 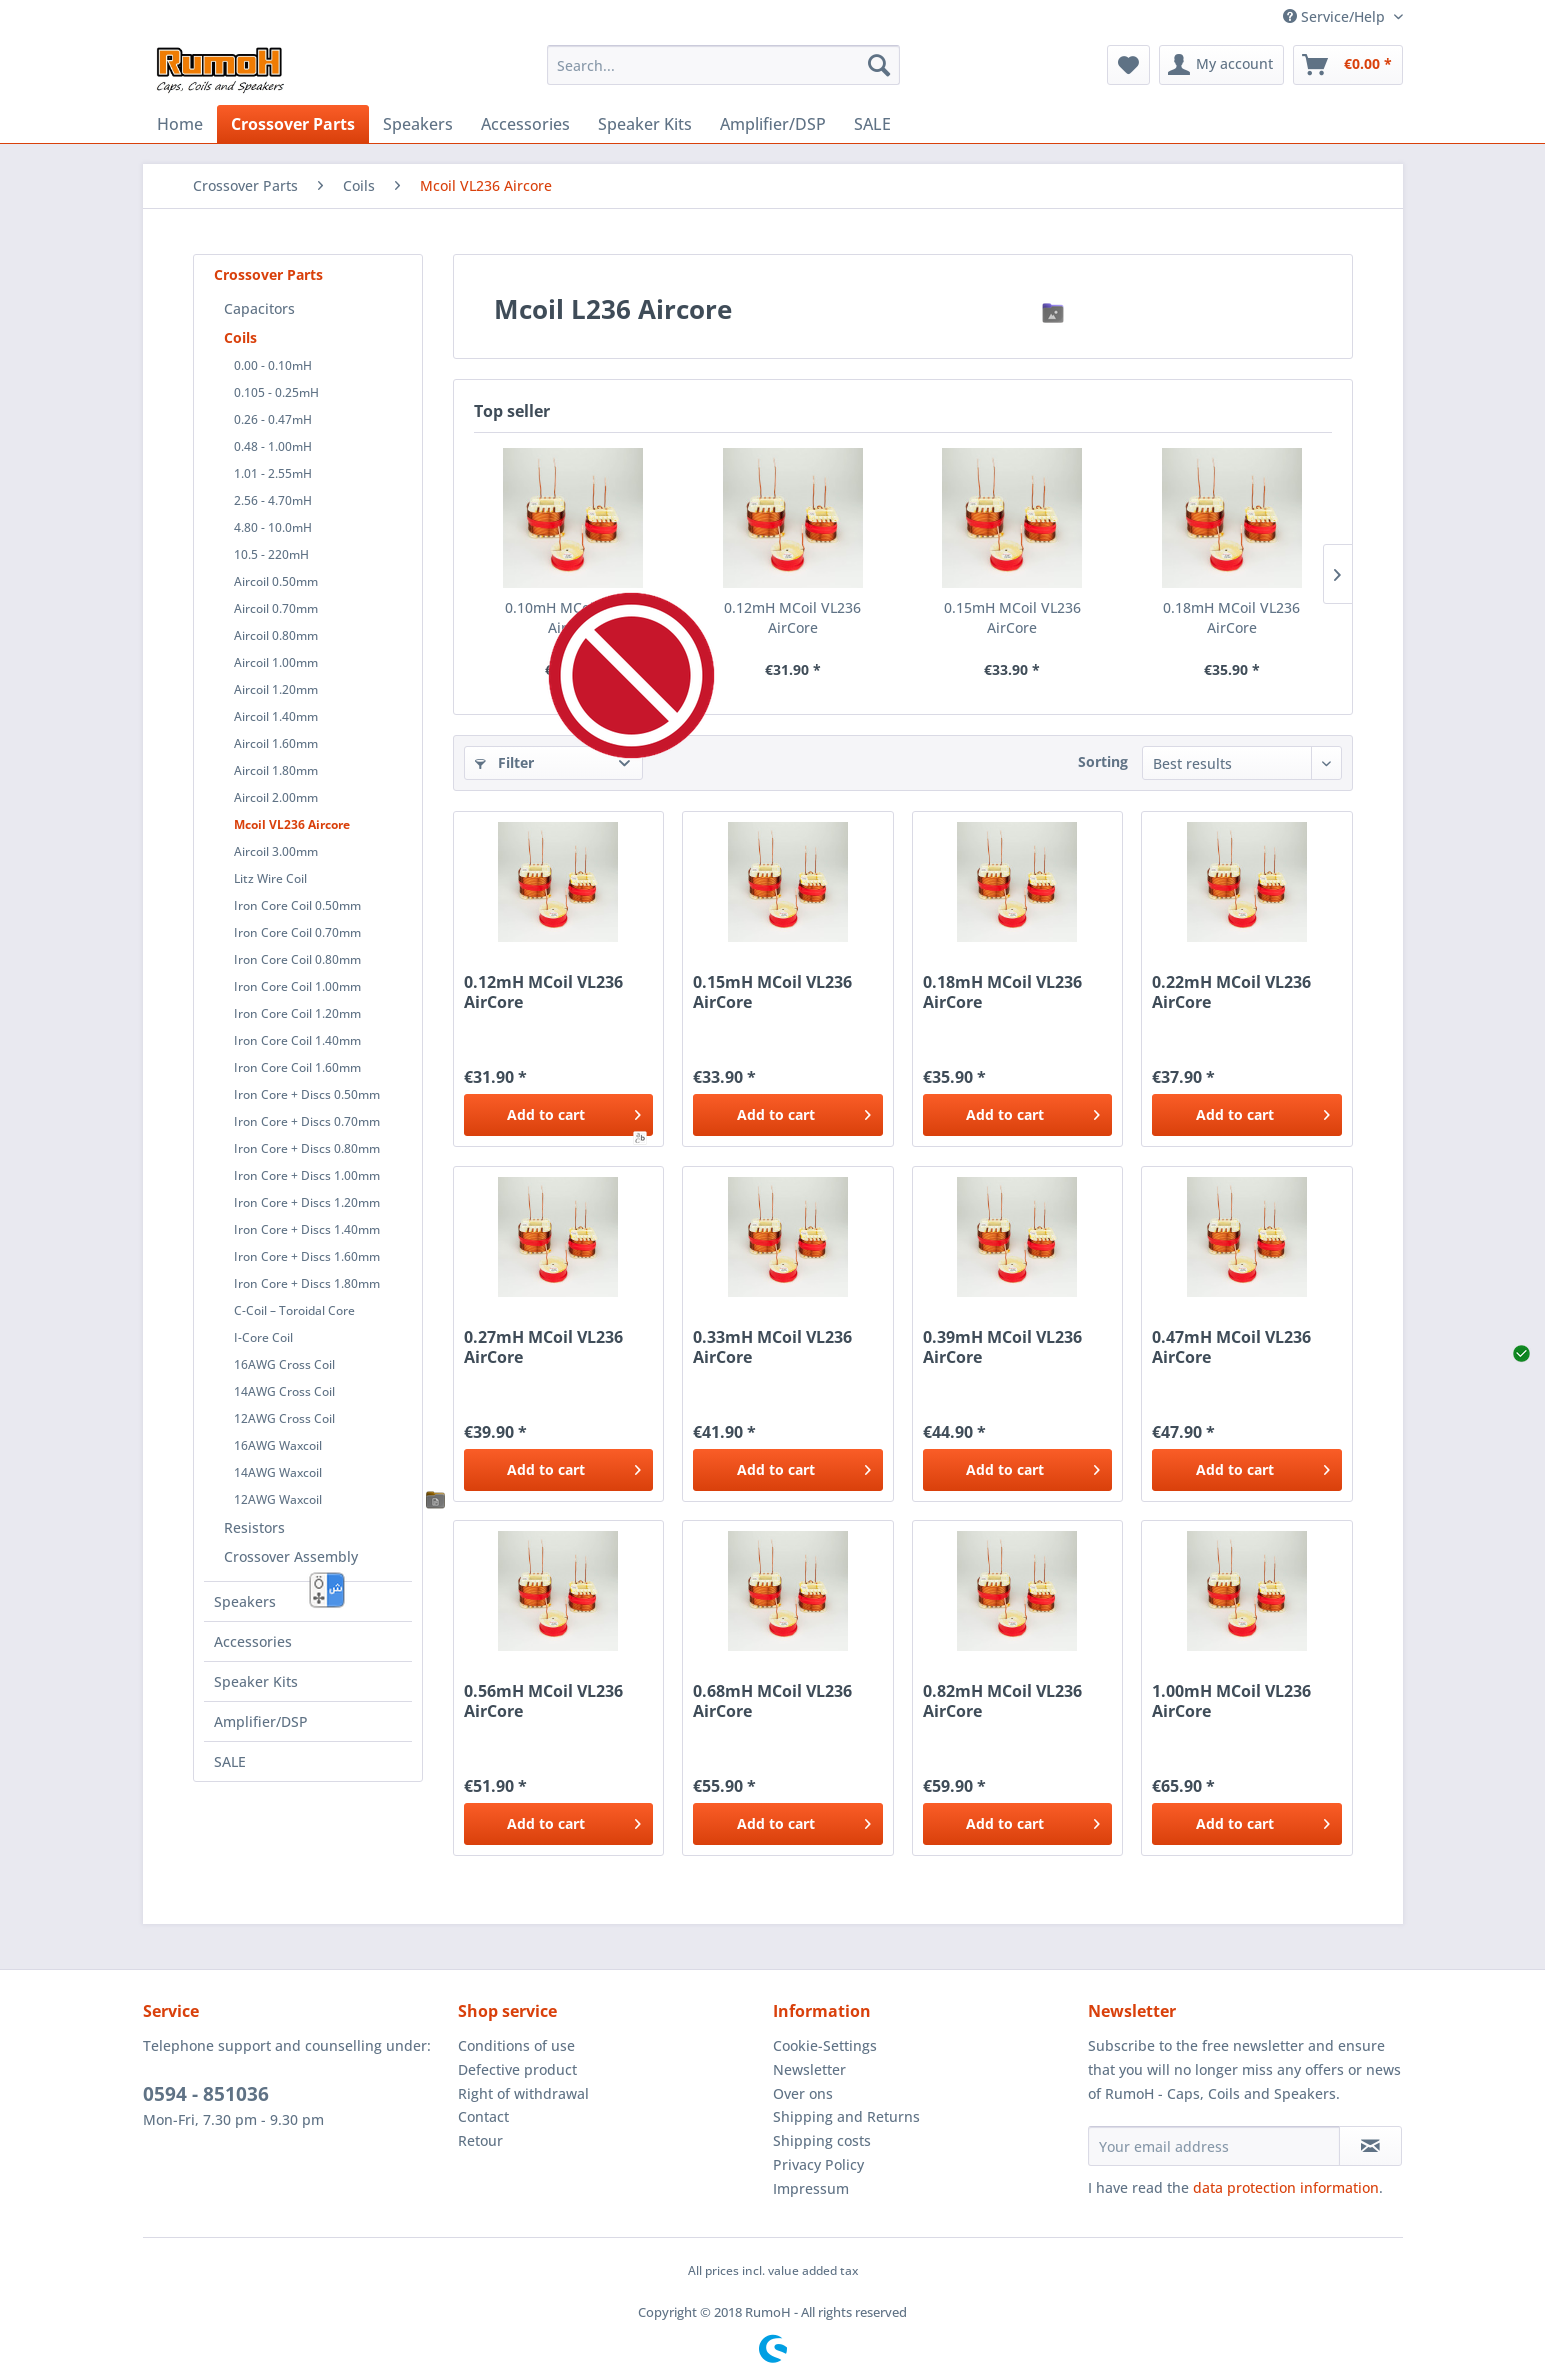 What do you see at coordinates (640, 1138) in the screenshot?
I see `access font and typography settings` at bounding box center [640, 1138].